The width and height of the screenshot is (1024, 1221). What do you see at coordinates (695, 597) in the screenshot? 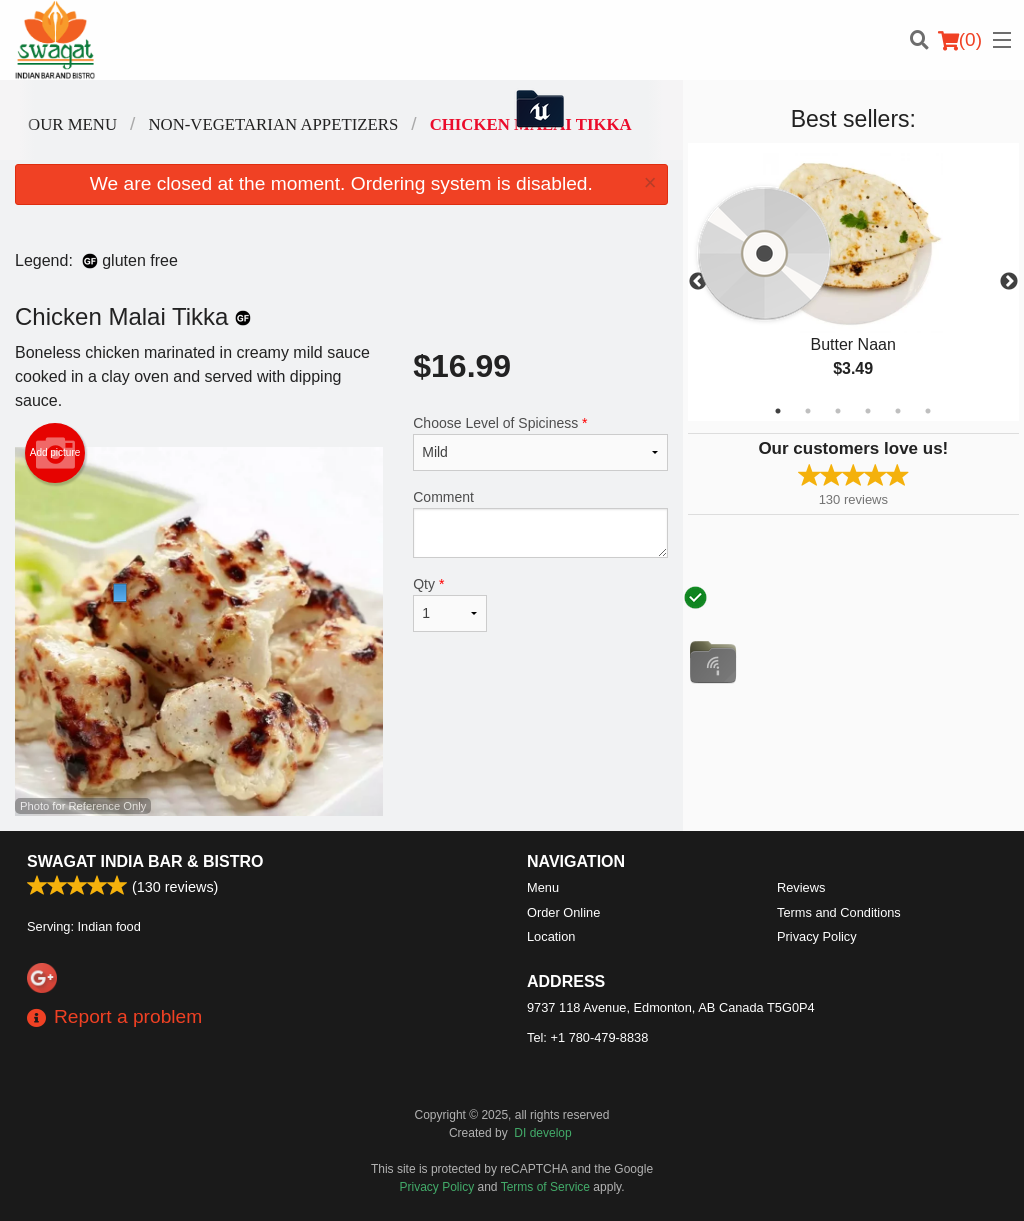
I see `mark item as complete or approved` at bounding box center [695, 597].